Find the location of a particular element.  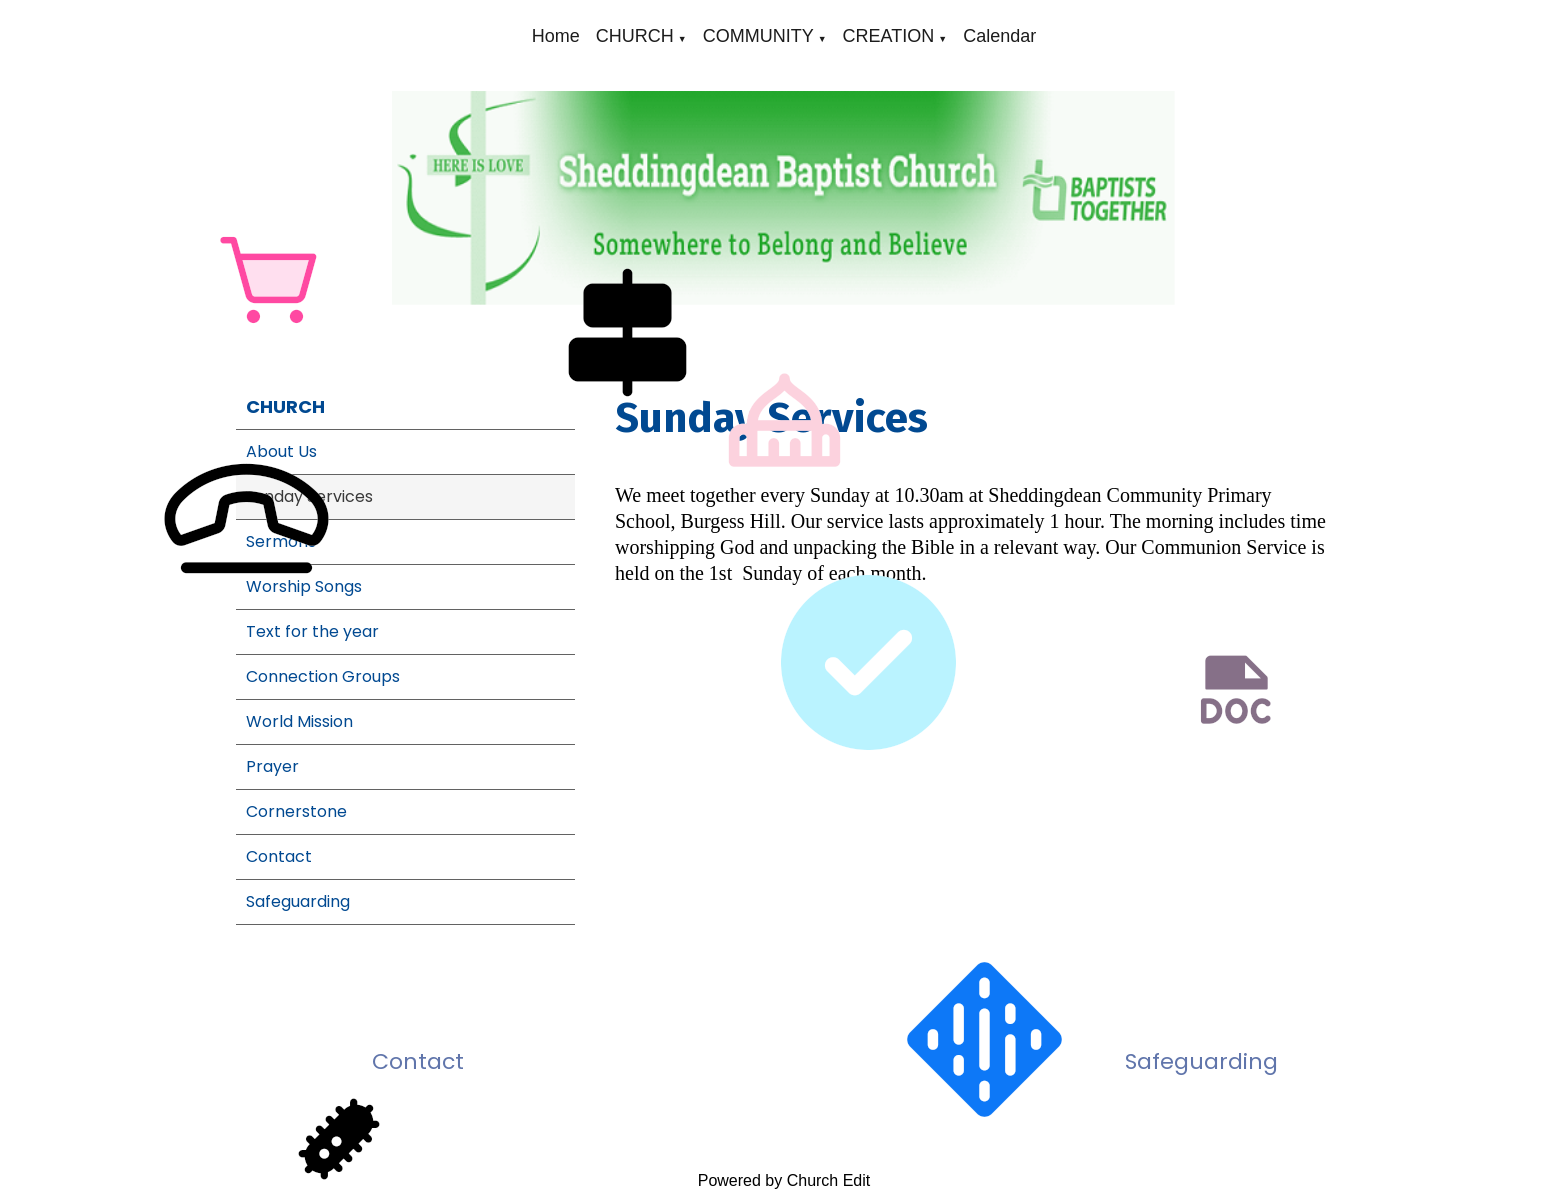

indicates microbiology or bacterial content is located at coordinates (339, 1139).